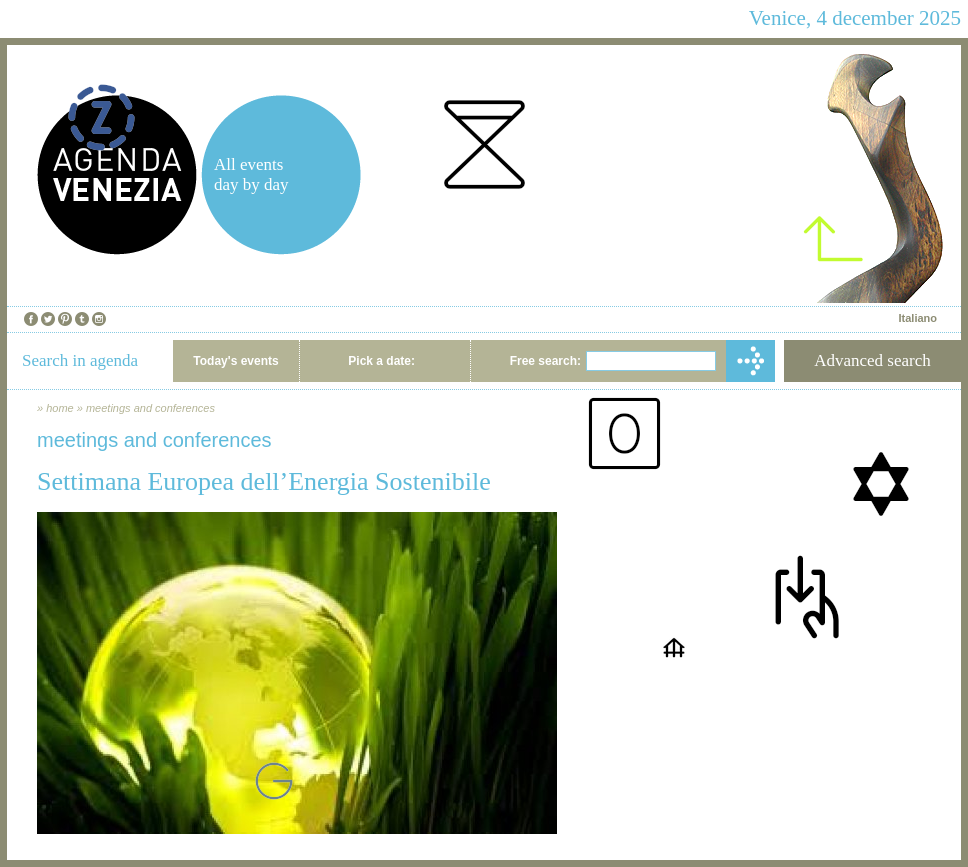 The height and width of the screenshot is (867, 968). What do you see at coordinates (881, 484) in the screenshot?
I see `indicates jewish or hebrew content` at bounding box center [881, 484].